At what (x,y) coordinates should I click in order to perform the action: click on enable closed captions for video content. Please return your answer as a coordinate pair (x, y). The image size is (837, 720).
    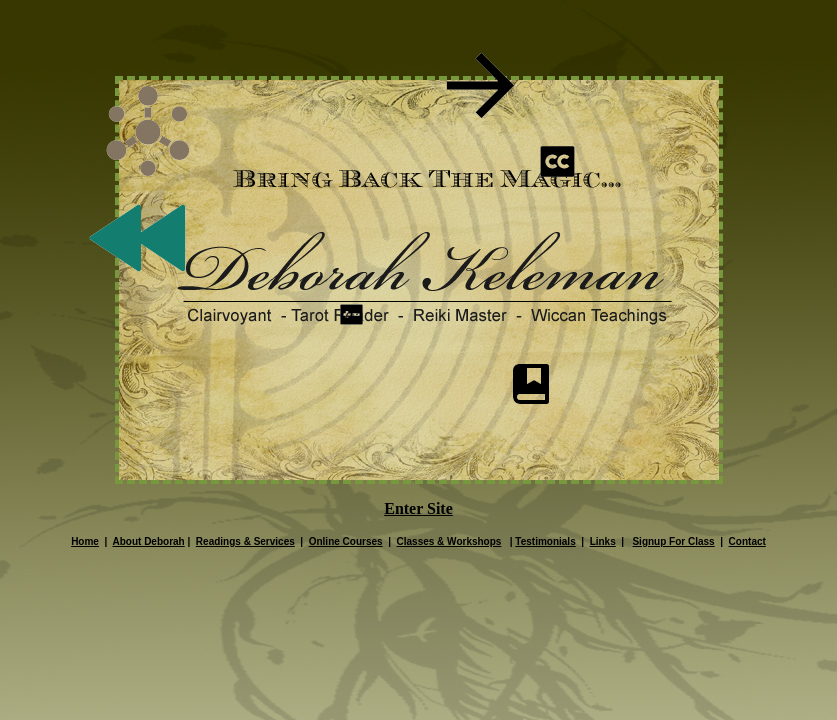
    Looking at the image, I should click on (557, 161).